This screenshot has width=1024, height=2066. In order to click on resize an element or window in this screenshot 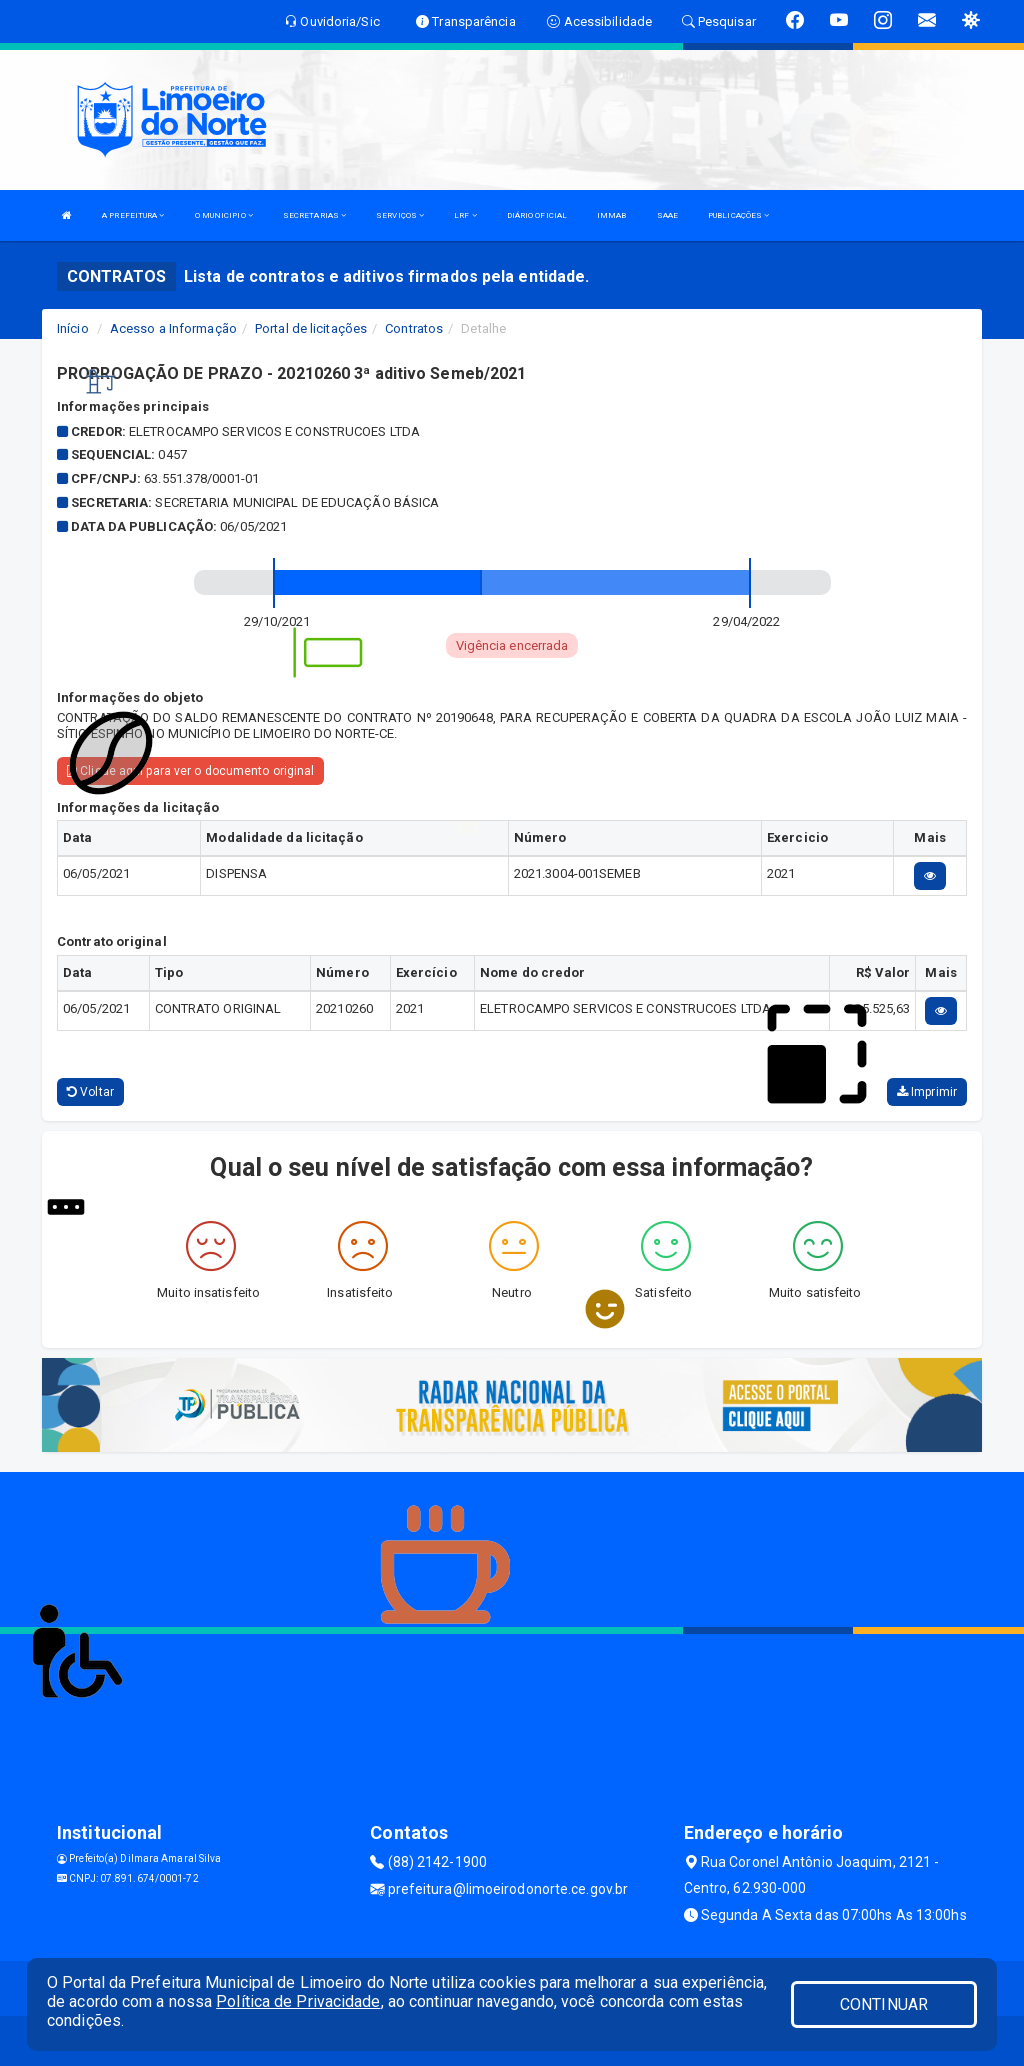, I will do `click(817, 1054)`.